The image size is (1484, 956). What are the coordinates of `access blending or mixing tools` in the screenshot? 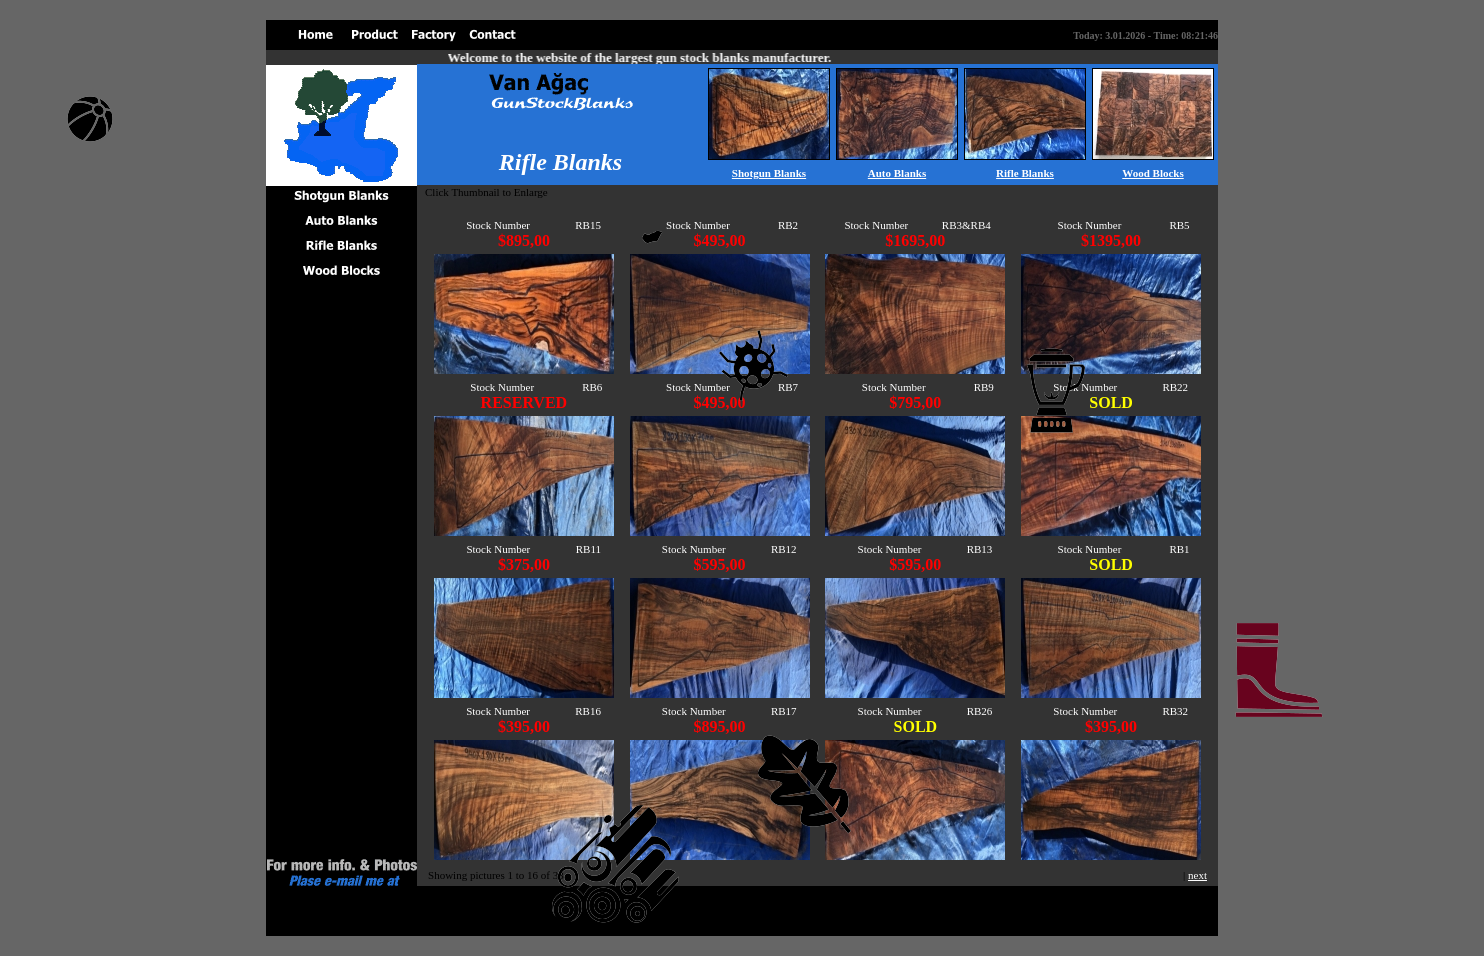 It's located at (1051, 390).